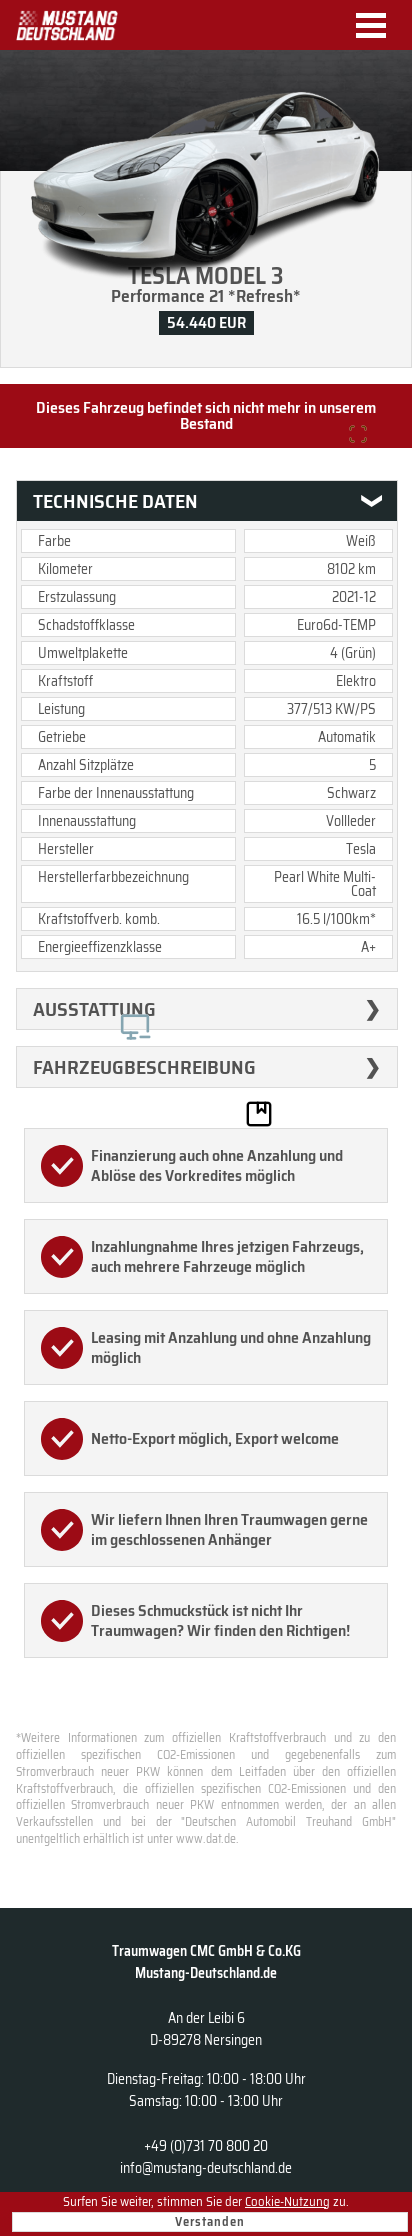 This screenshot has height=2236, width=412. What do you see at coordinates (259, 1114) in the screenshot?
I see `view your music album collection` at bounding box center [259, 1114].